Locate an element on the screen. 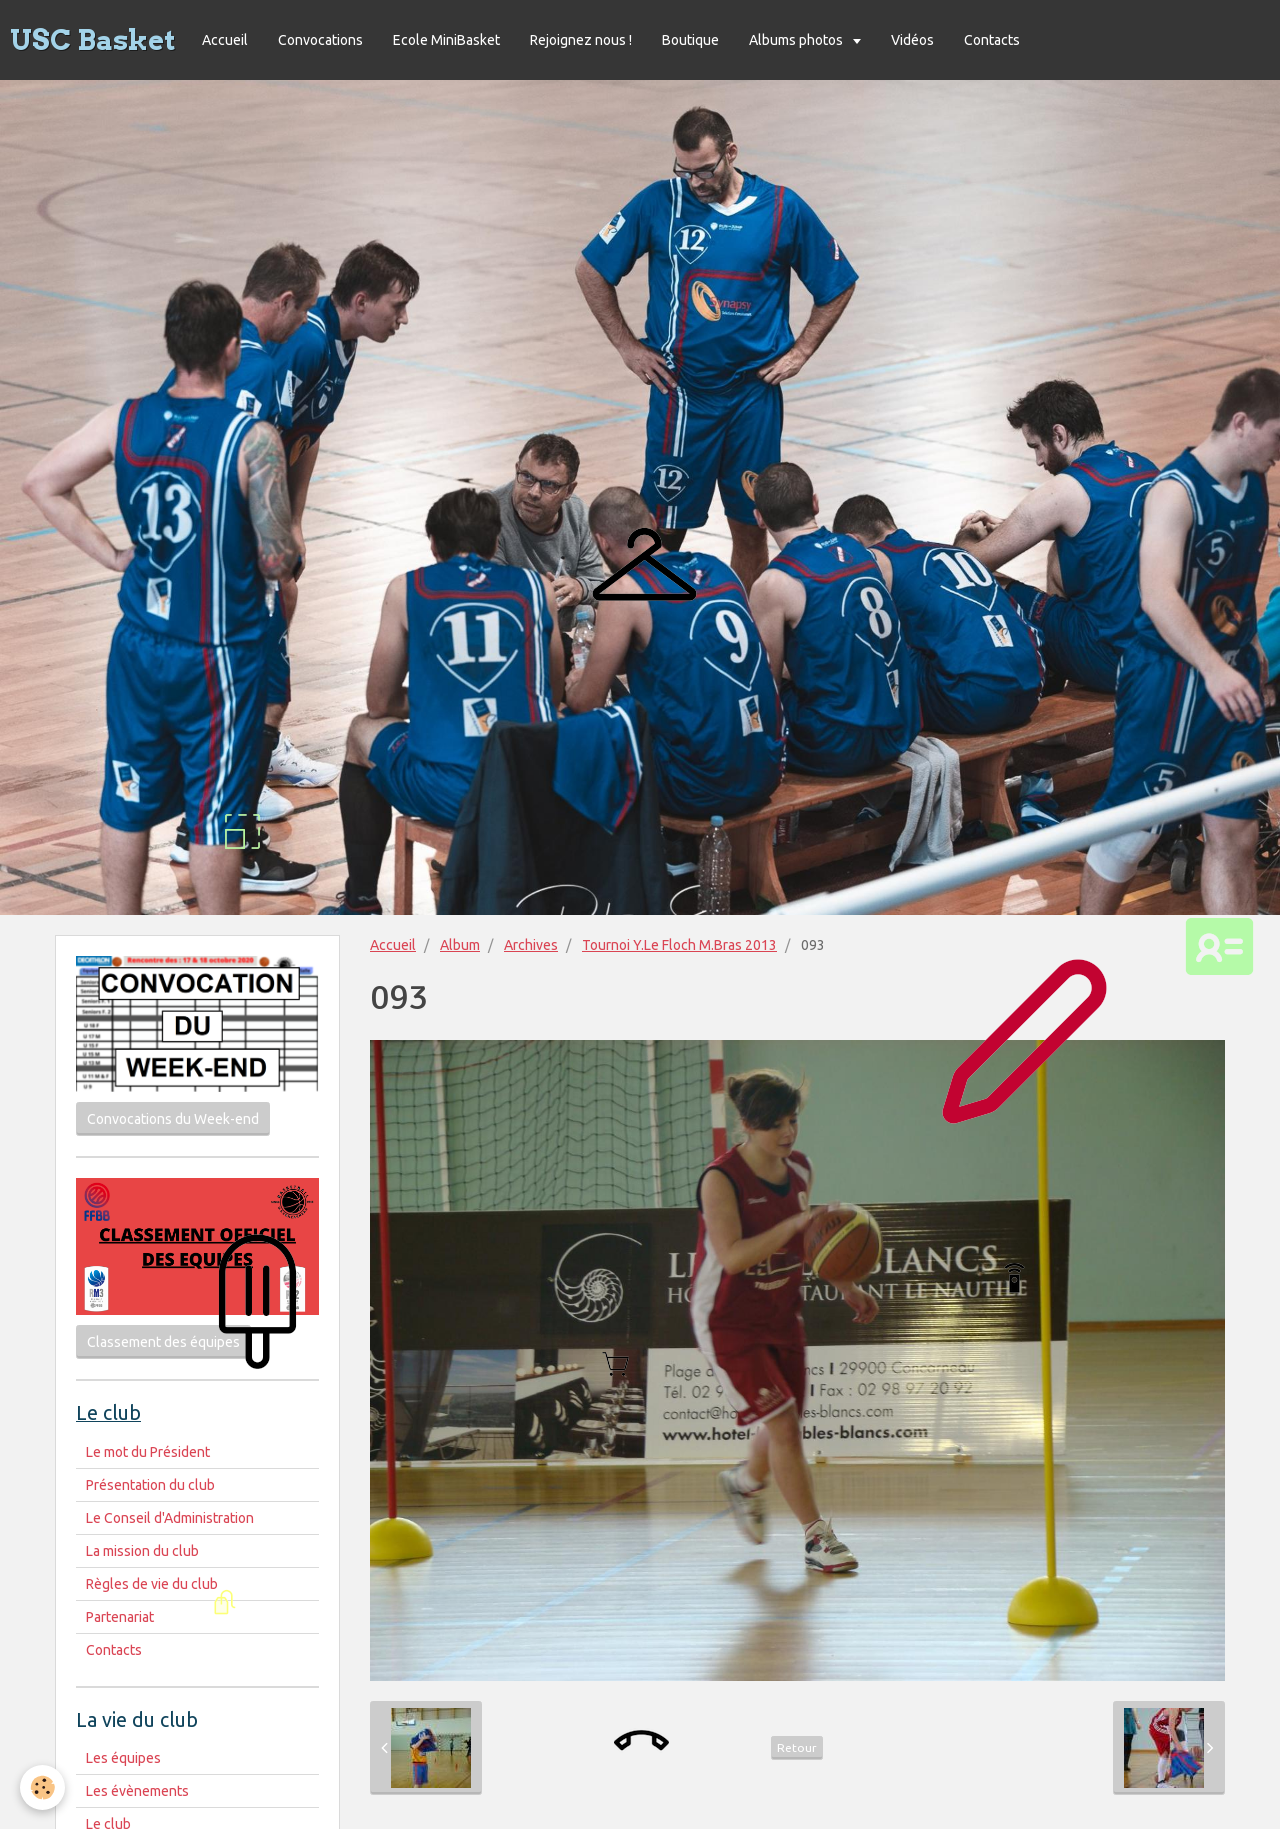 The height and width of the screenshot is (1829, 1280). access remote control settings is located at coordinates (1014, 1278).